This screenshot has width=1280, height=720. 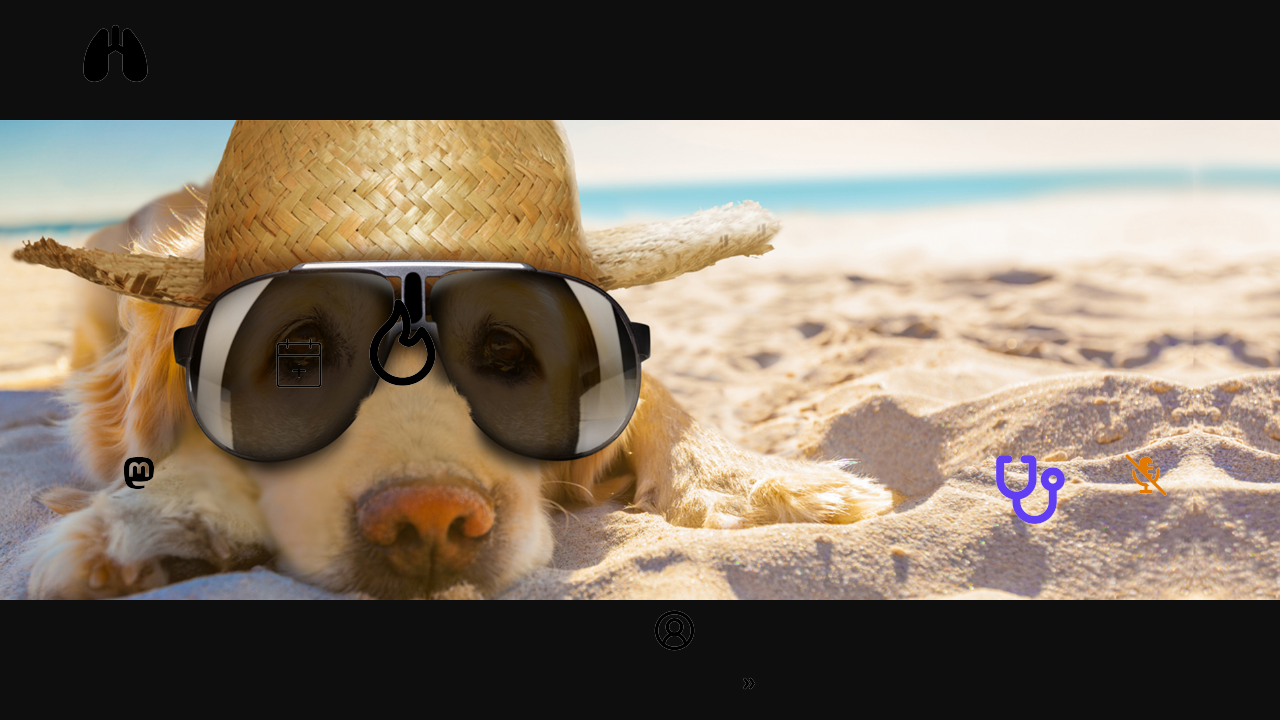 What do you see at coordinates (139, 473) in the screenshot?
I see `open mastodon app` at bounding box center [139, 473].